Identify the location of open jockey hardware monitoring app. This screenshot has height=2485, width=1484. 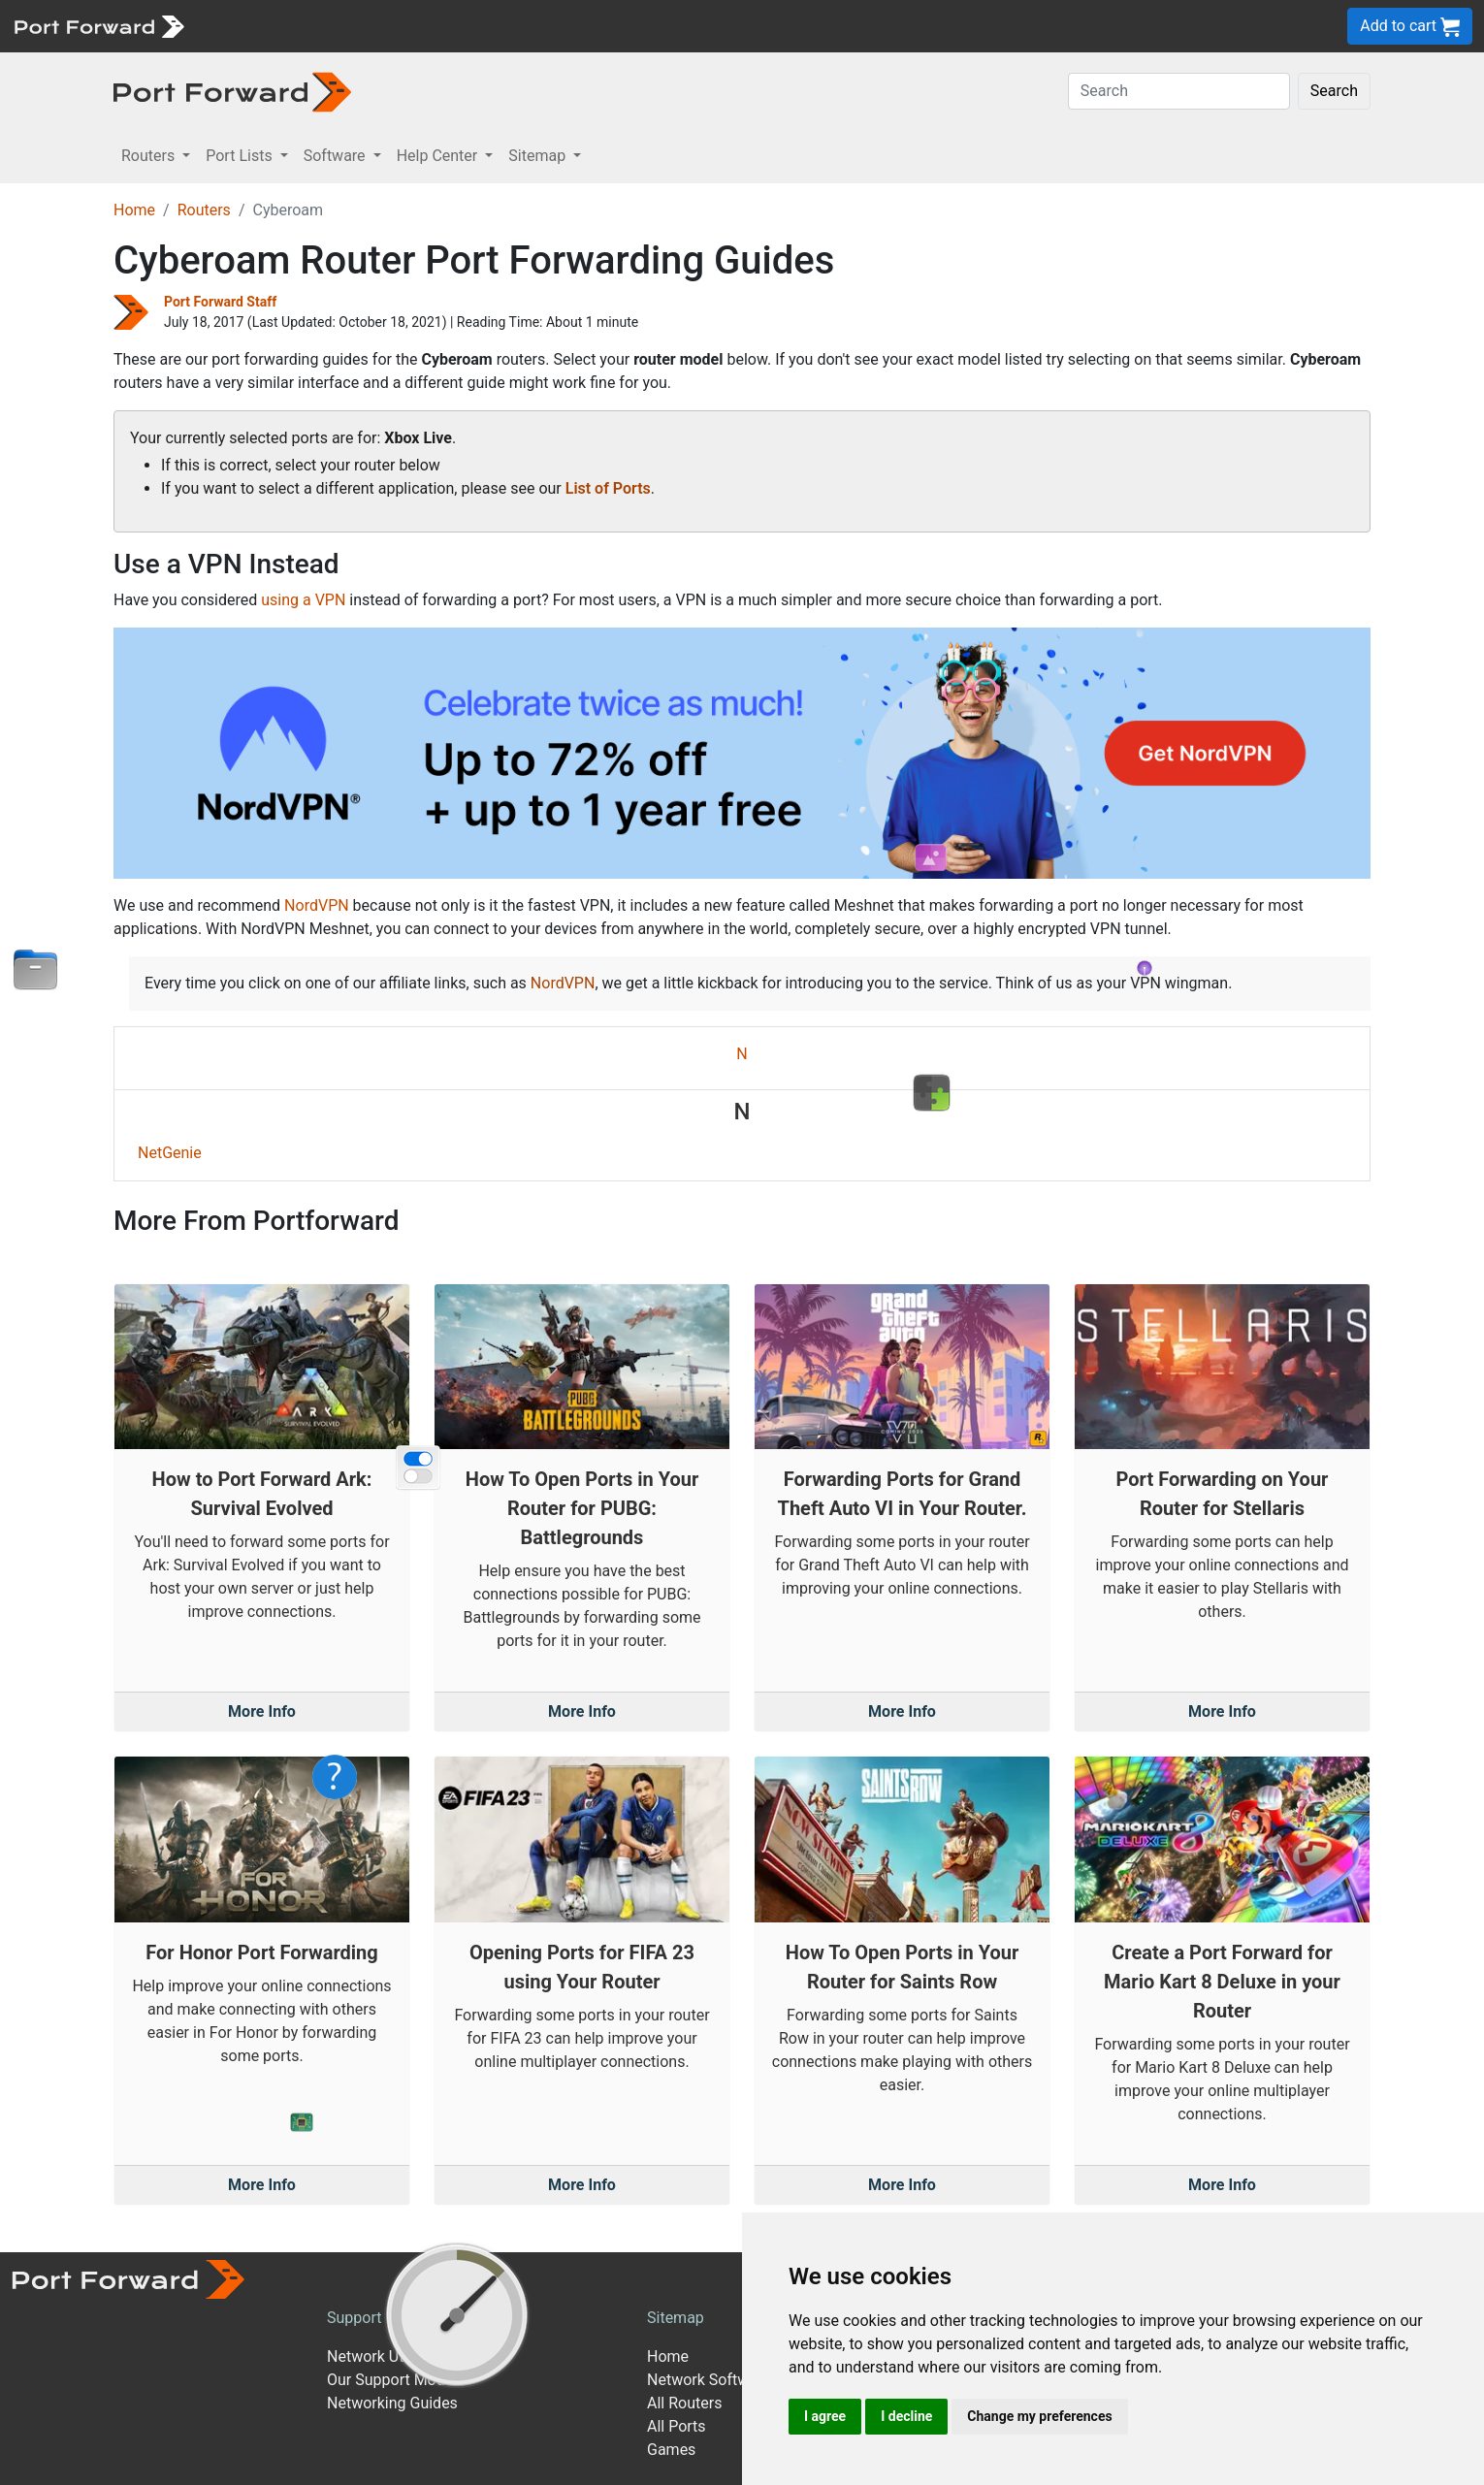
(302, 2122).